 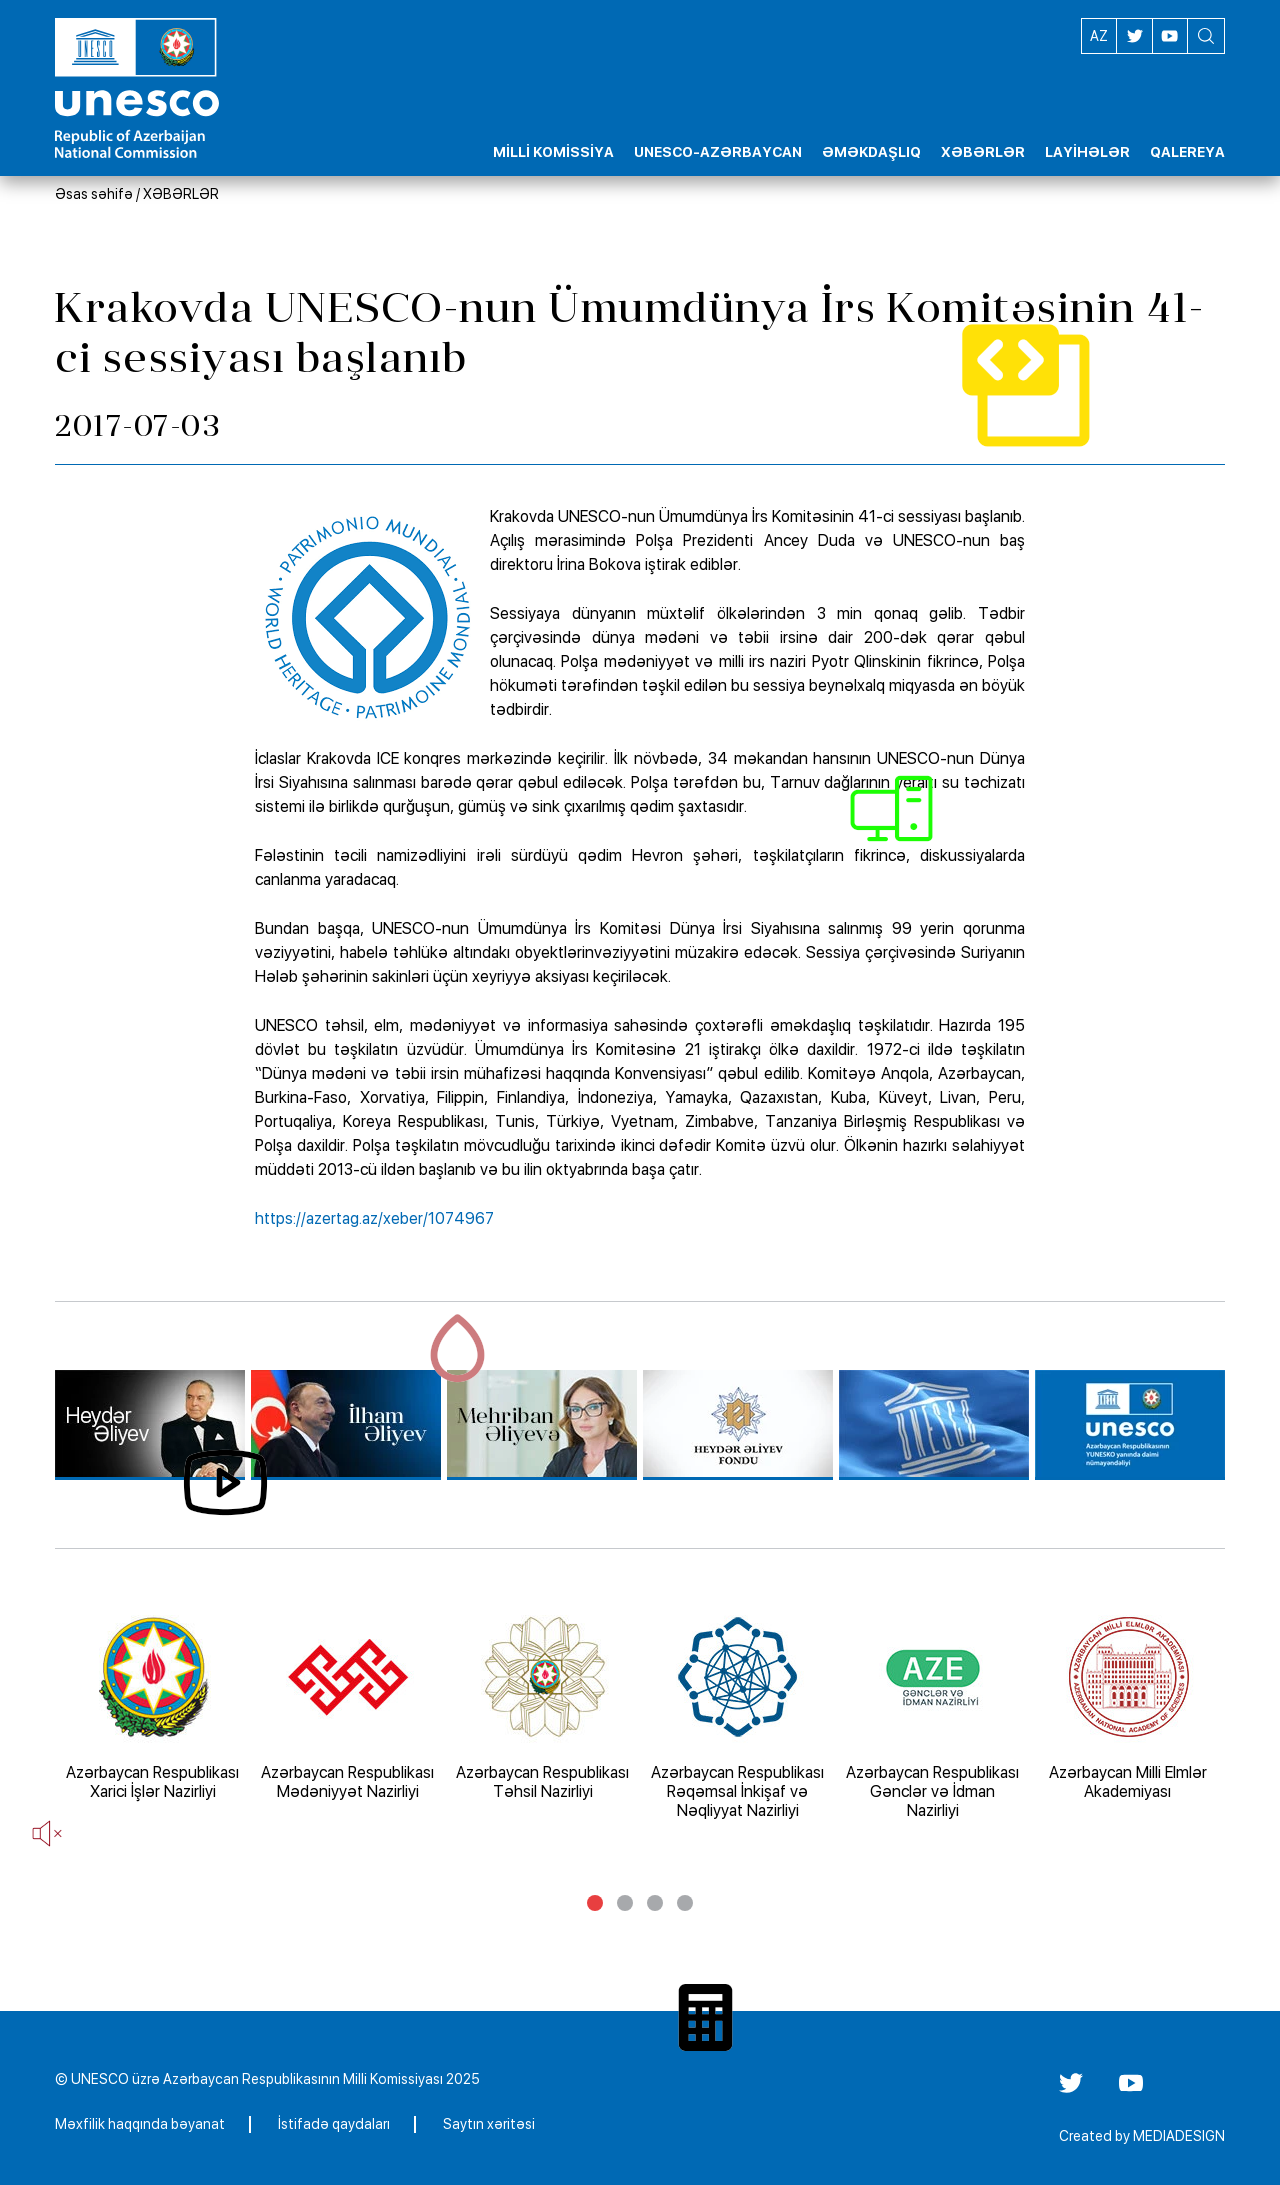 What do you see at coordinates (705, 2017) in the screenshot?
I see `open the calculator app` at bounding box center [705, 2017].